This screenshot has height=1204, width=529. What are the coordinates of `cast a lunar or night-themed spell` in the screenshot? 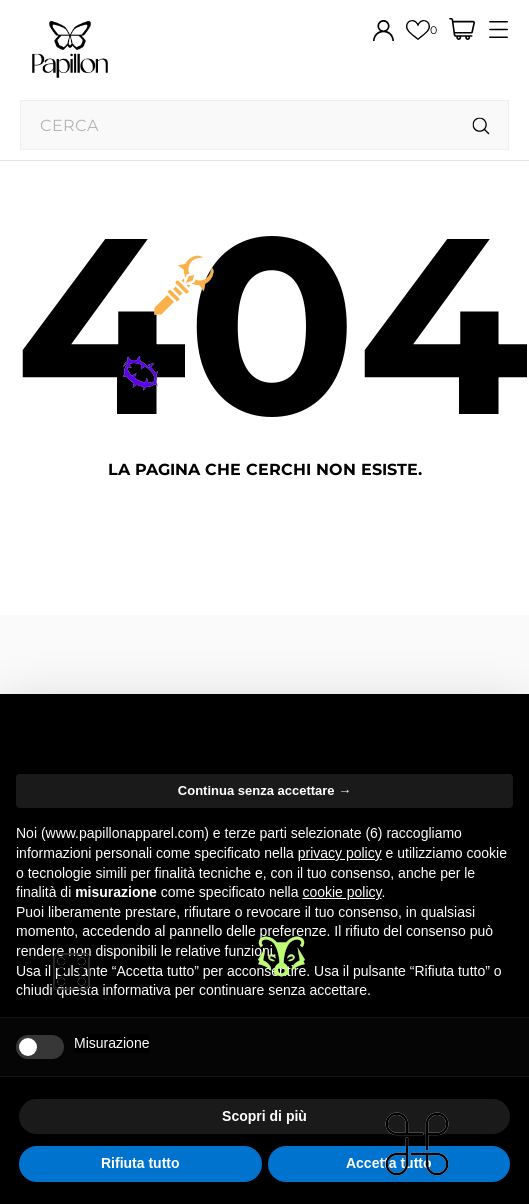 It's located at (184, 285).